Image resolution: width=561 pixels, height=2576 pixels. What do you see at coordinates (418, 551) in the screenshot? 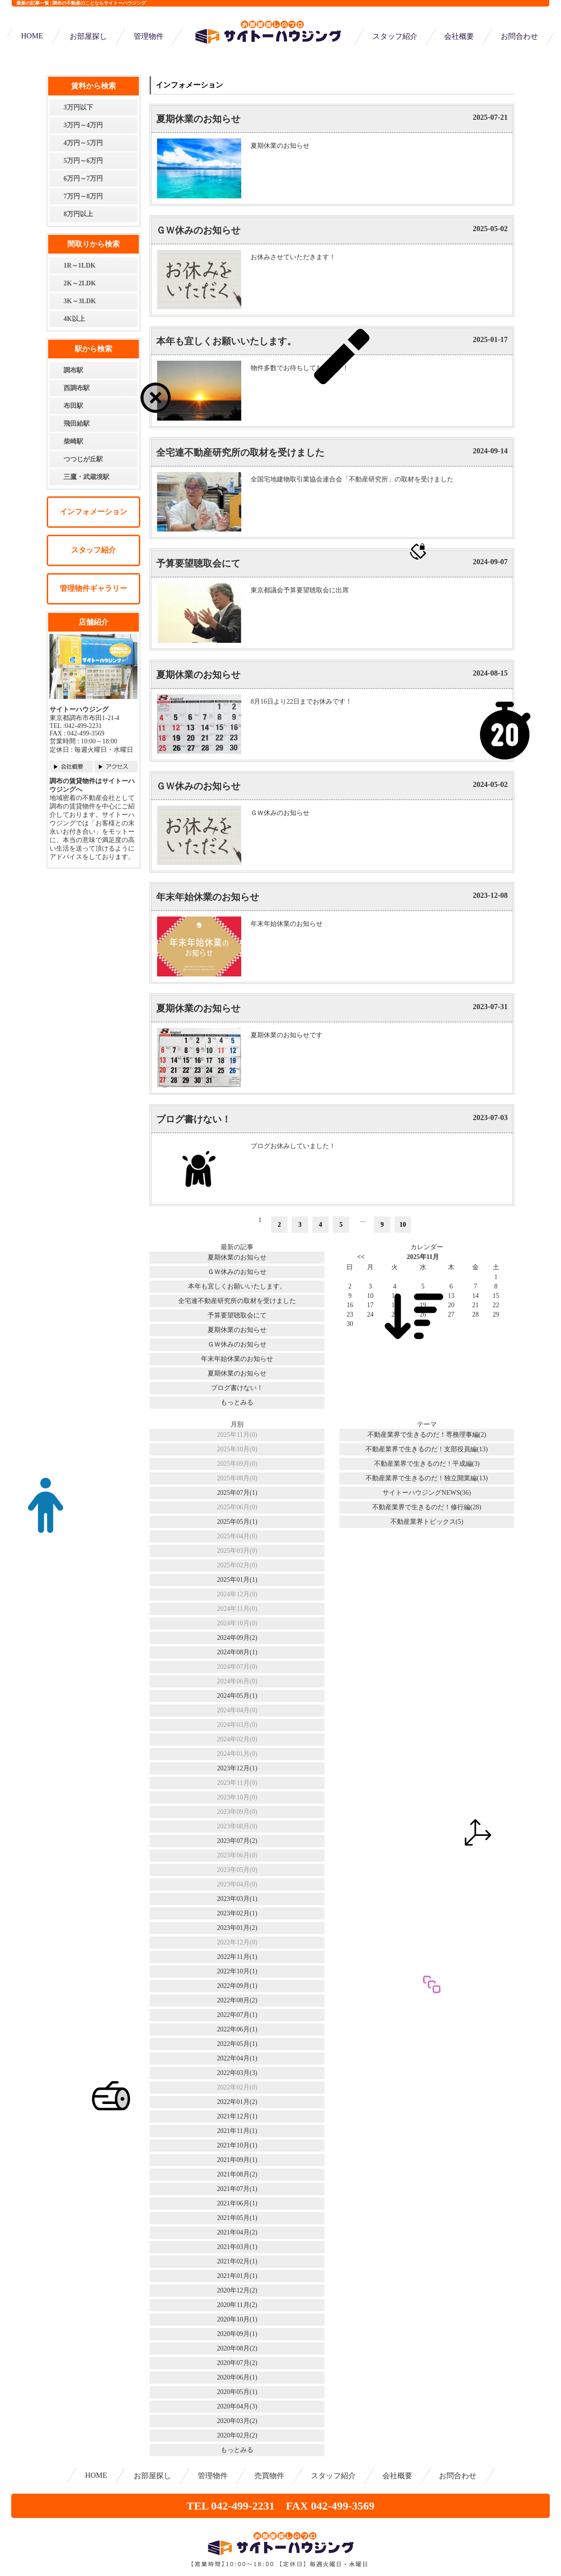
I see `screen rotation is locked` at bounding box center [418, 551].